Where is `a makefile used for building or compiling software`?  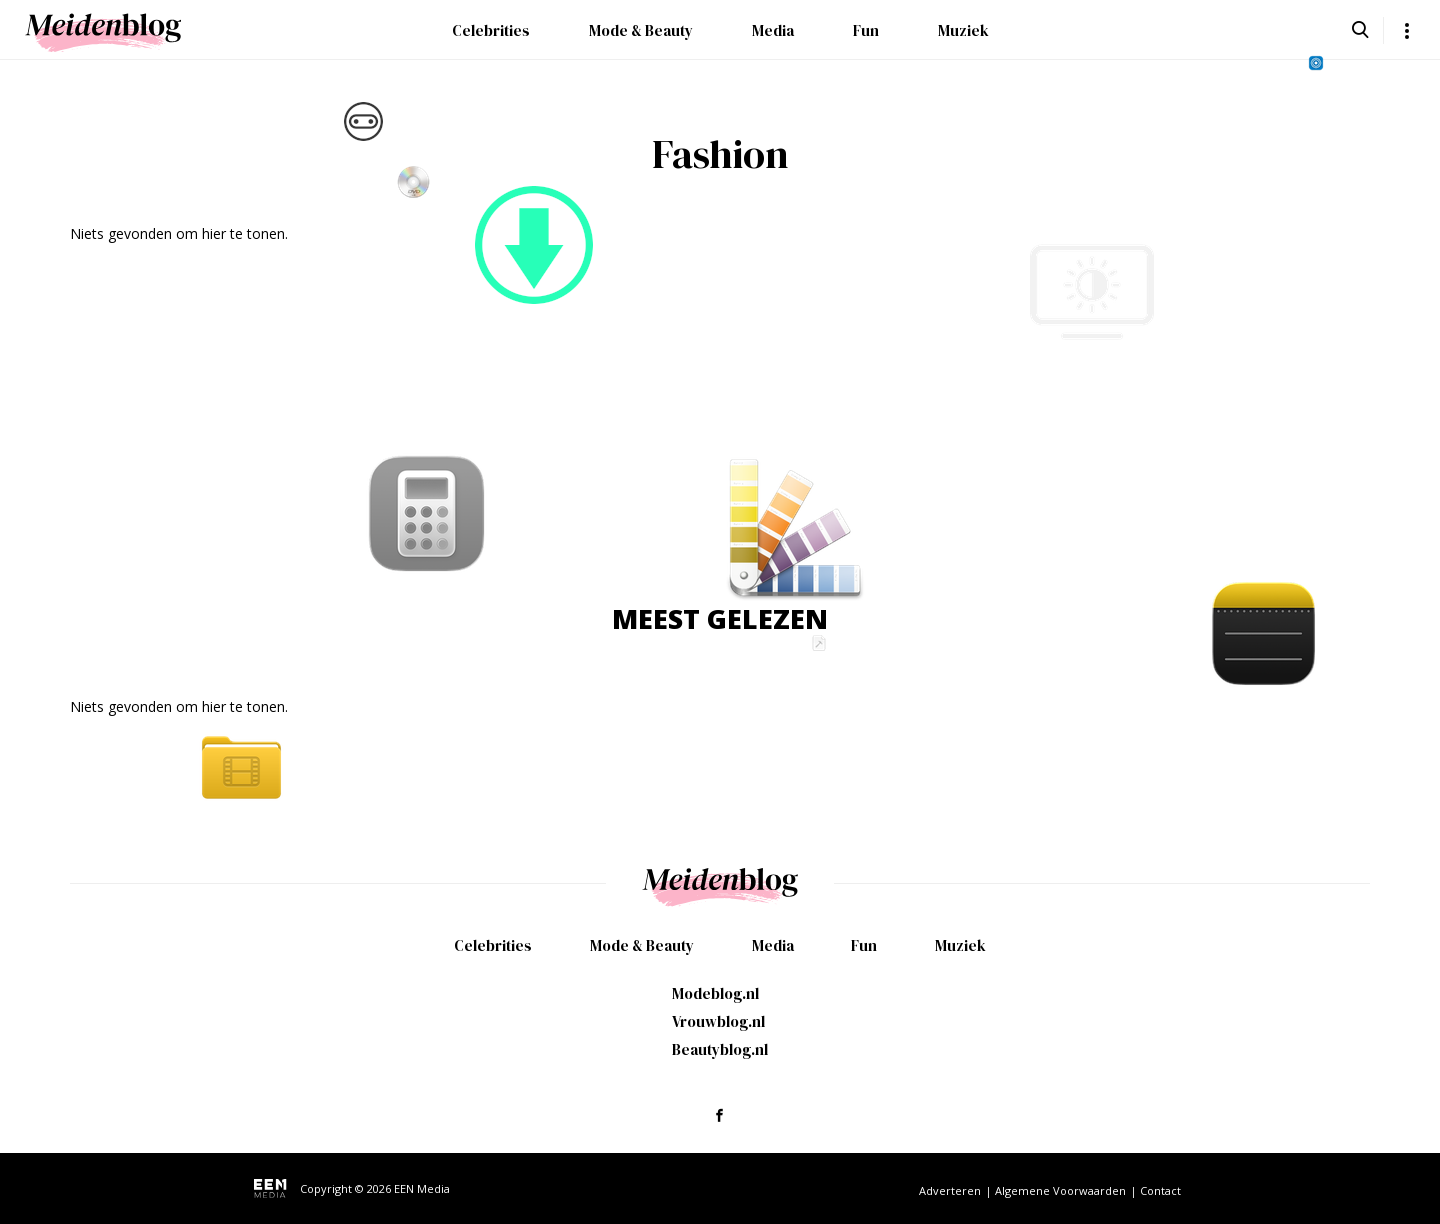
a makefile used for building or compiling software is located at coordinates (819, 643).